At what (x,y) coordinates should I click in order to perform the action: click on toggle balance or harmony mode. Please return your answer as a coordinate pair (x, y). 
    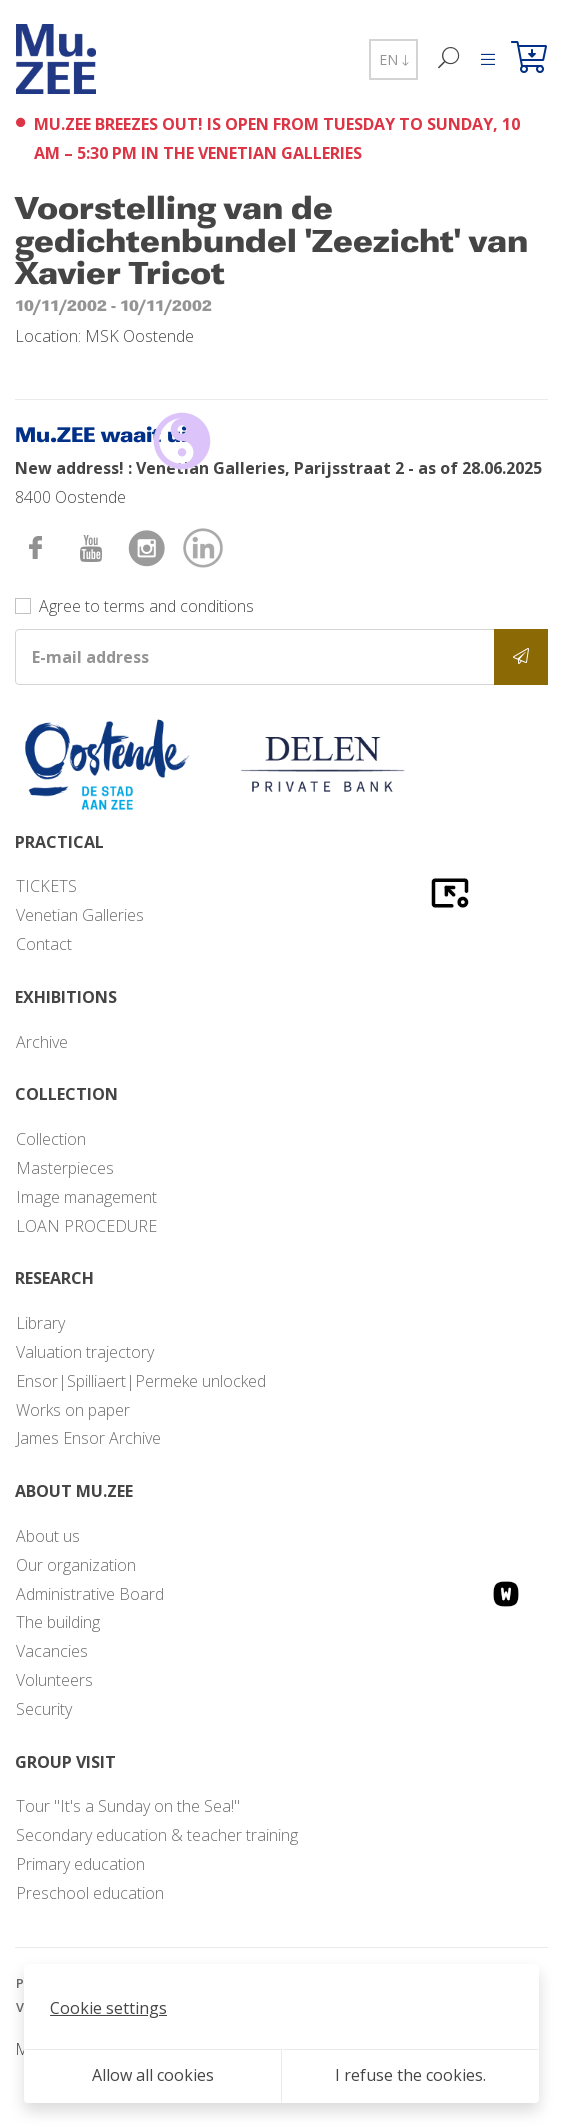
    Looking at the image, I should click on (182, 441).